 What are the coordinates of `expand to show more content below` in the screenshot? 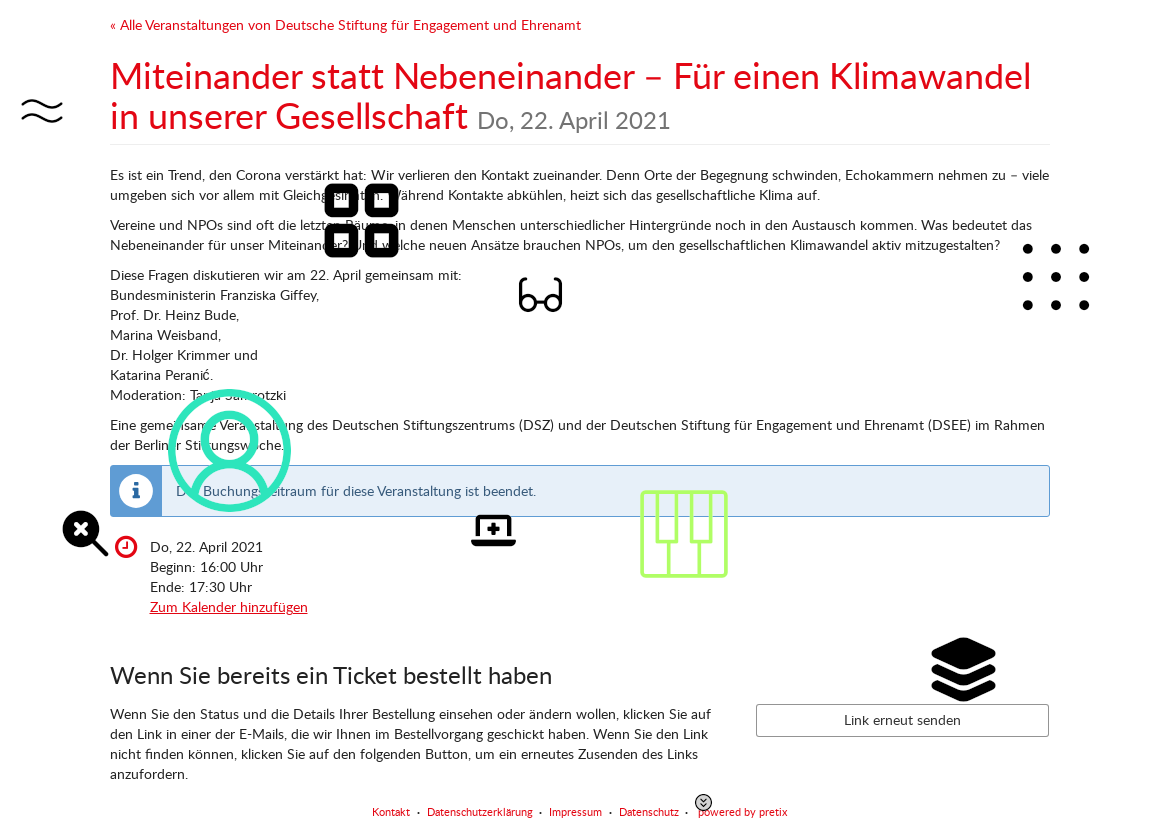 It's located at (703, 802).